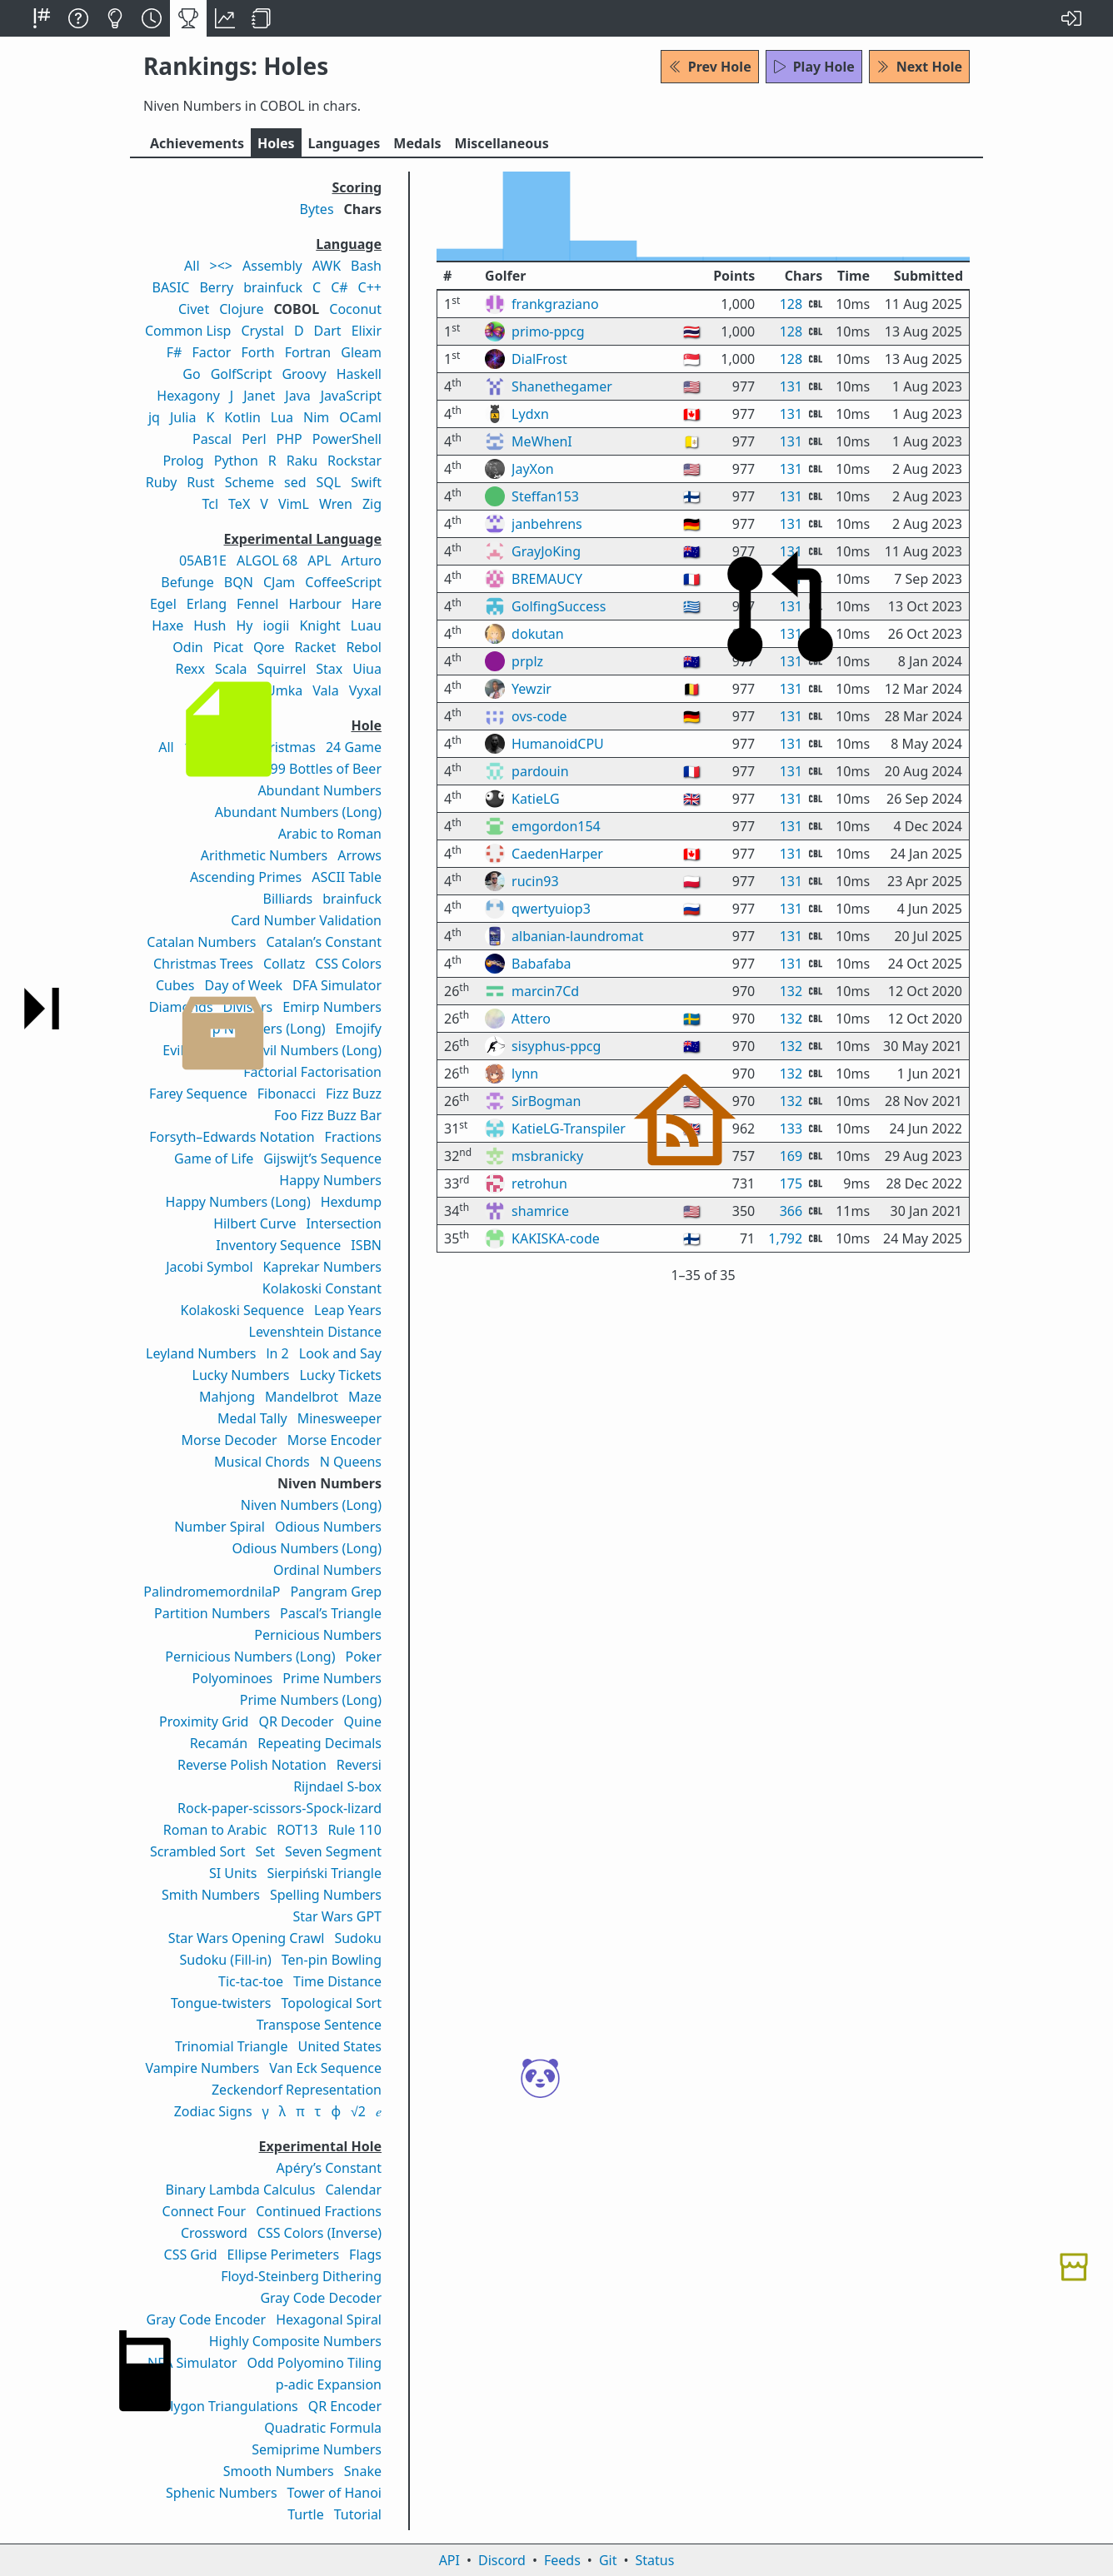 The height and width of the screenshot is (2576, 1113). I want to click on browse or open the store, so click(1074, 2267).